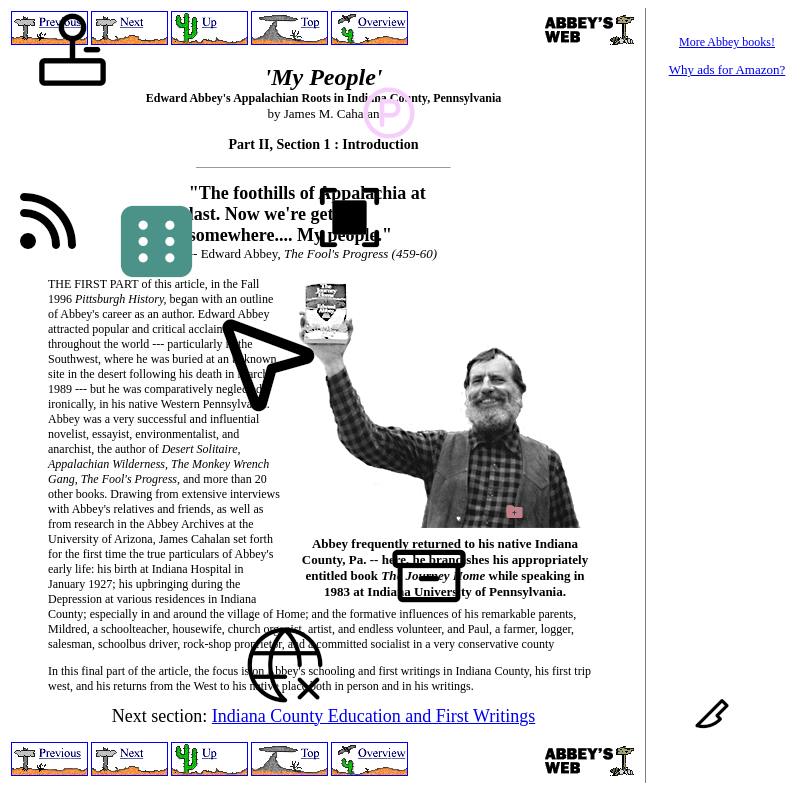  What do you see at coordinates (156, 241) in the screenshot?
I see `randomize or shuffle content` at bounding box center [156, 241].